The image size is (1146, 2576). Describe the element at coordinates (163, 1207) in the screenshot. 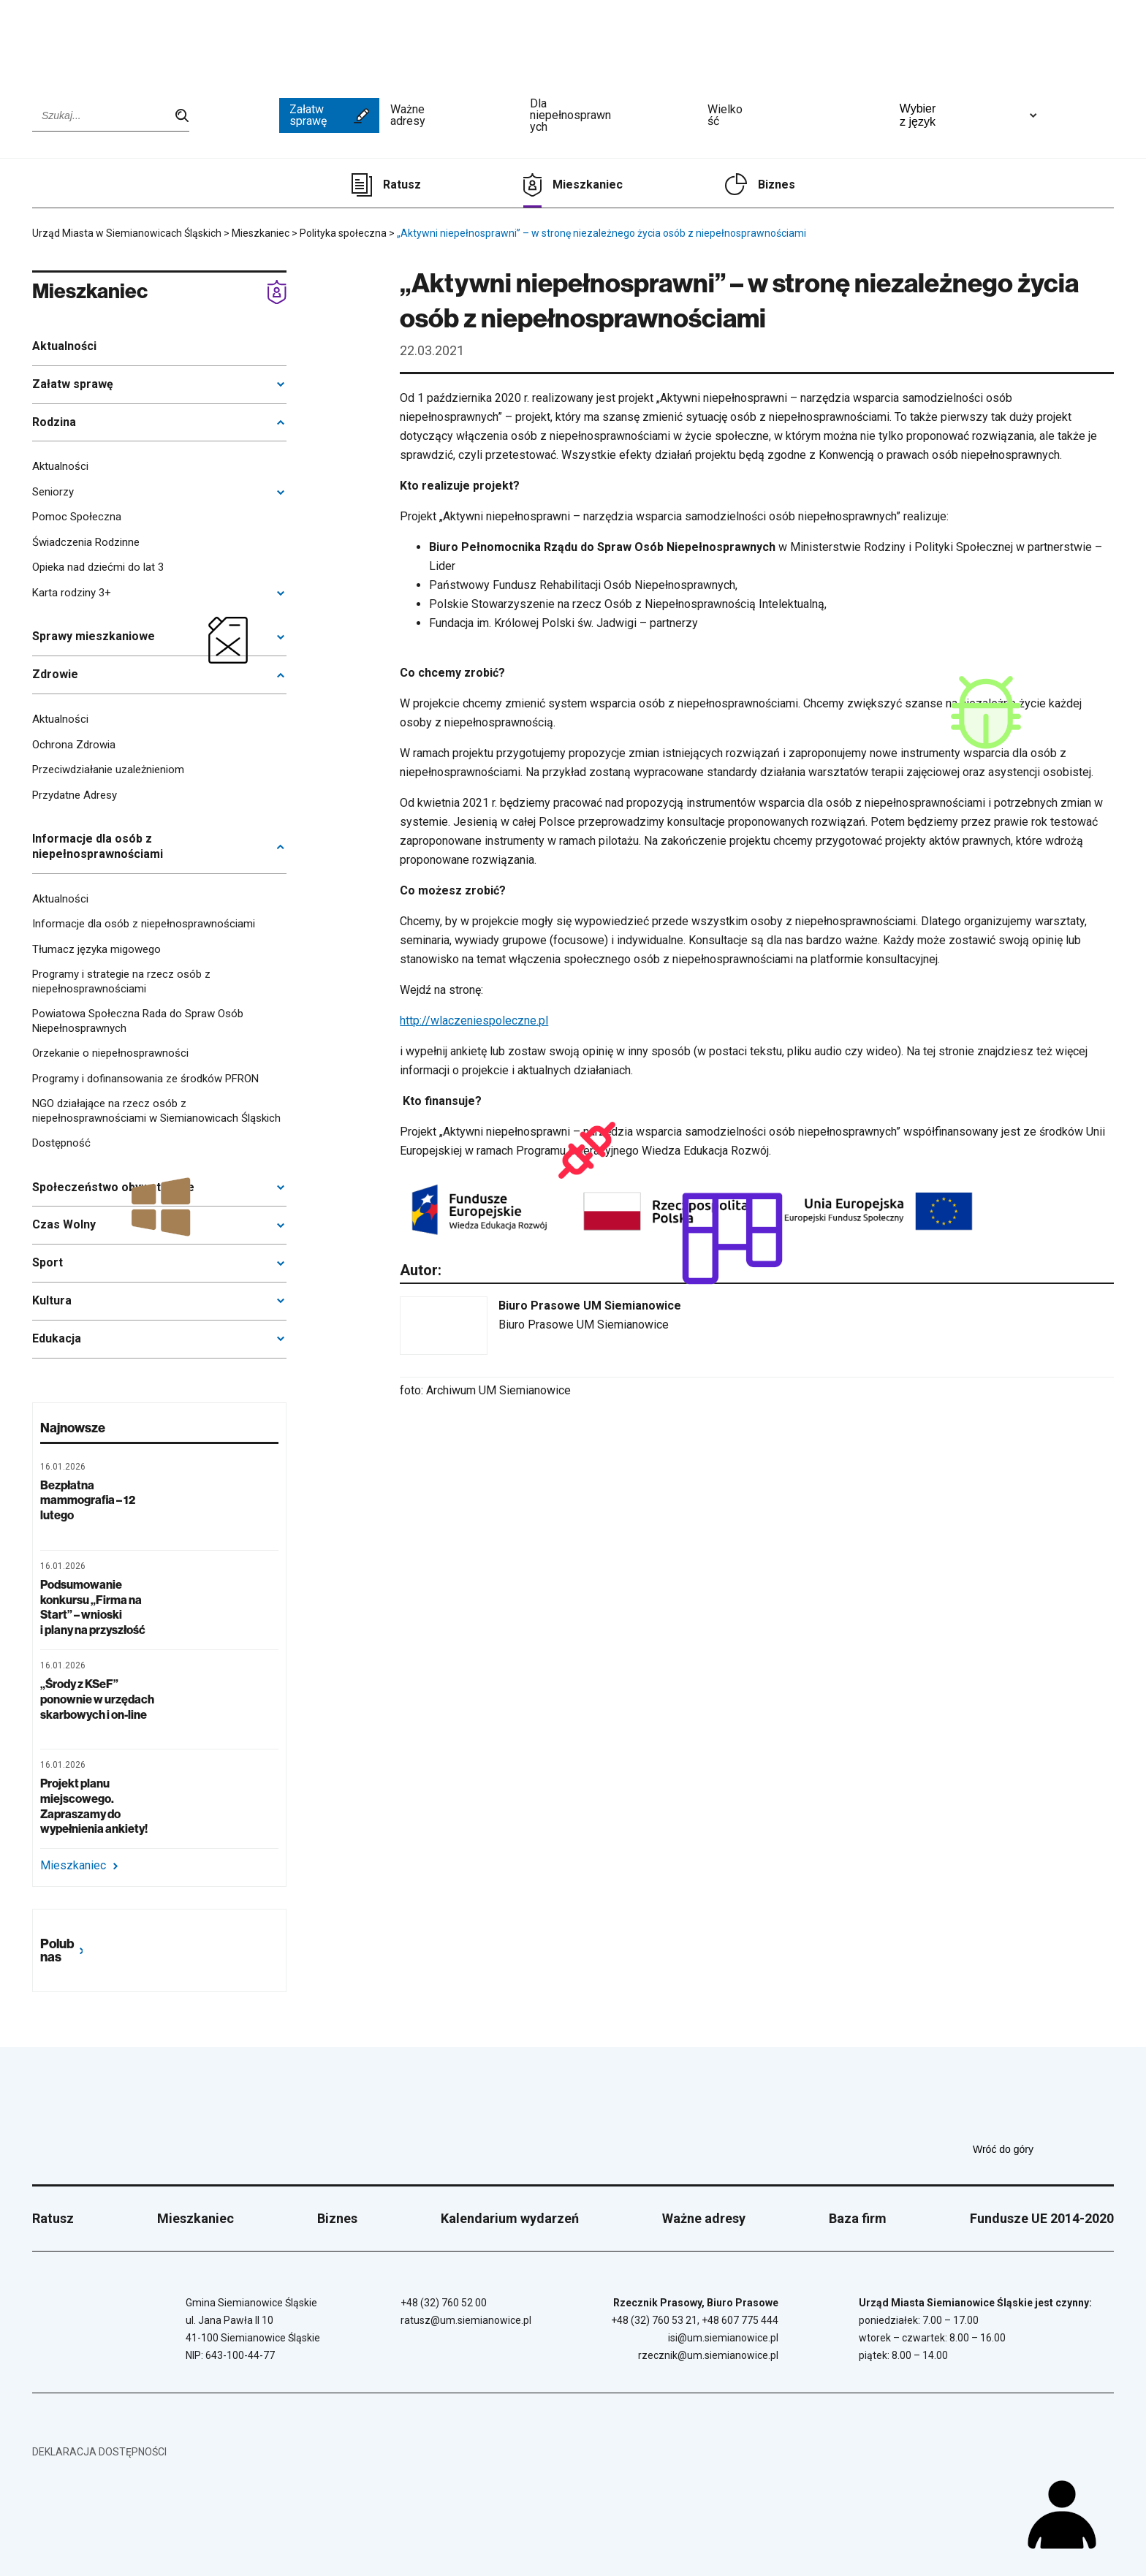

I see `open the Windows start menu` at that location.